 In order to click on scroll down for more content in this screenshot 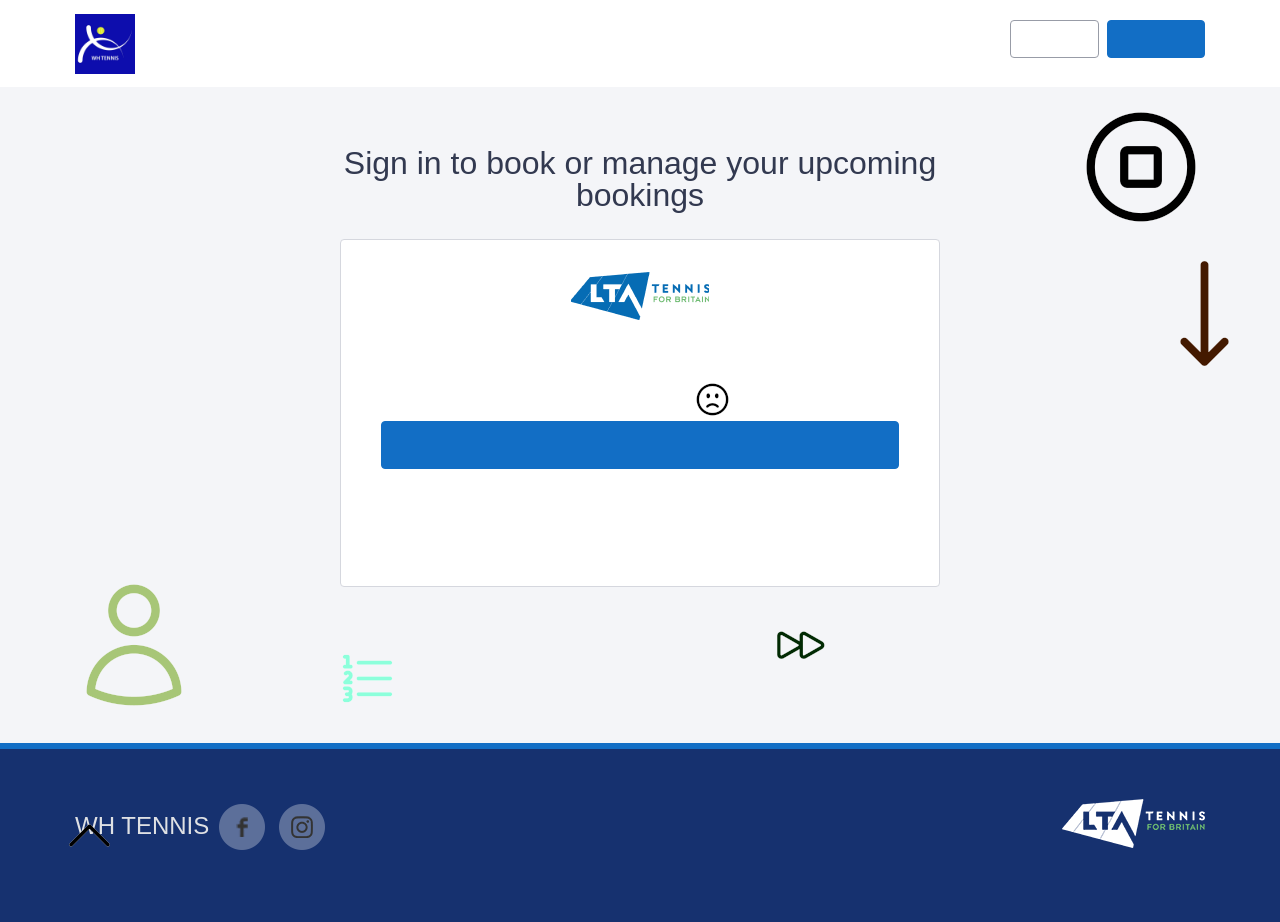, I will do `click(1204, 313)`.